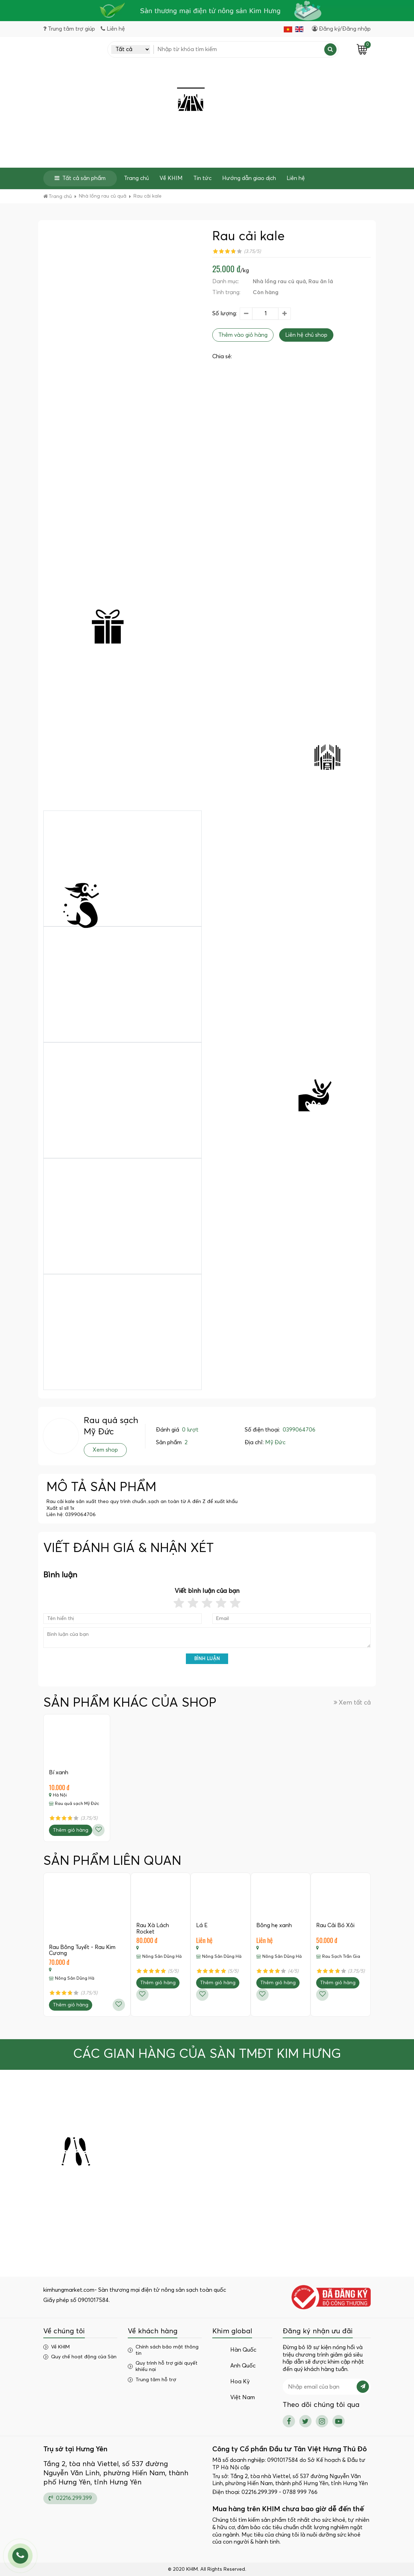  I want to click on select mermaid character or avatar, so click(83, 905).